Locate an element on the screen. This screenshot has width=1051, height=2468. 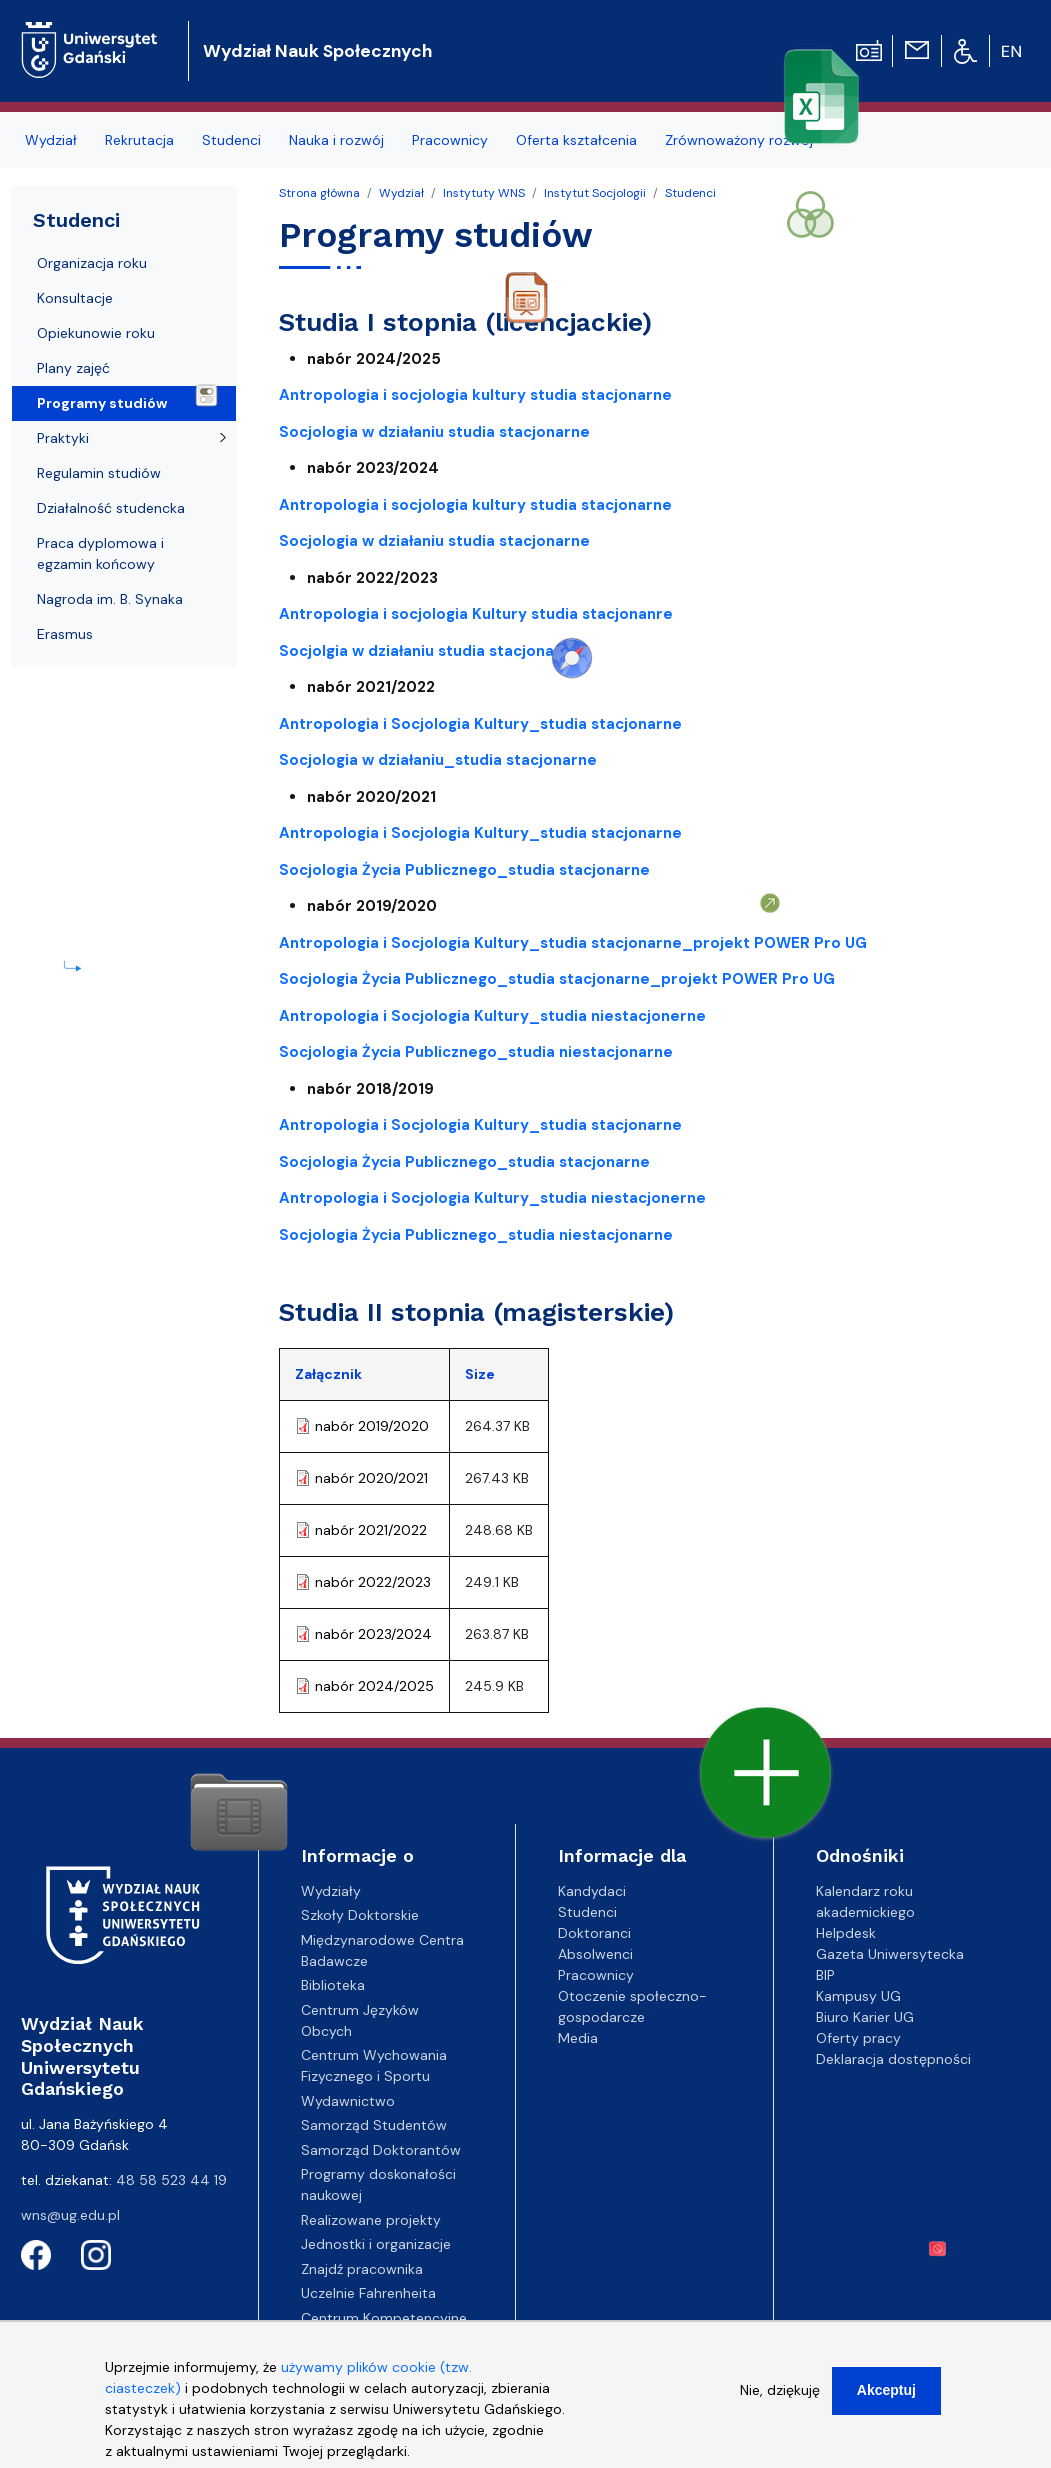
forward an email message is located at coordinates (73, 966).